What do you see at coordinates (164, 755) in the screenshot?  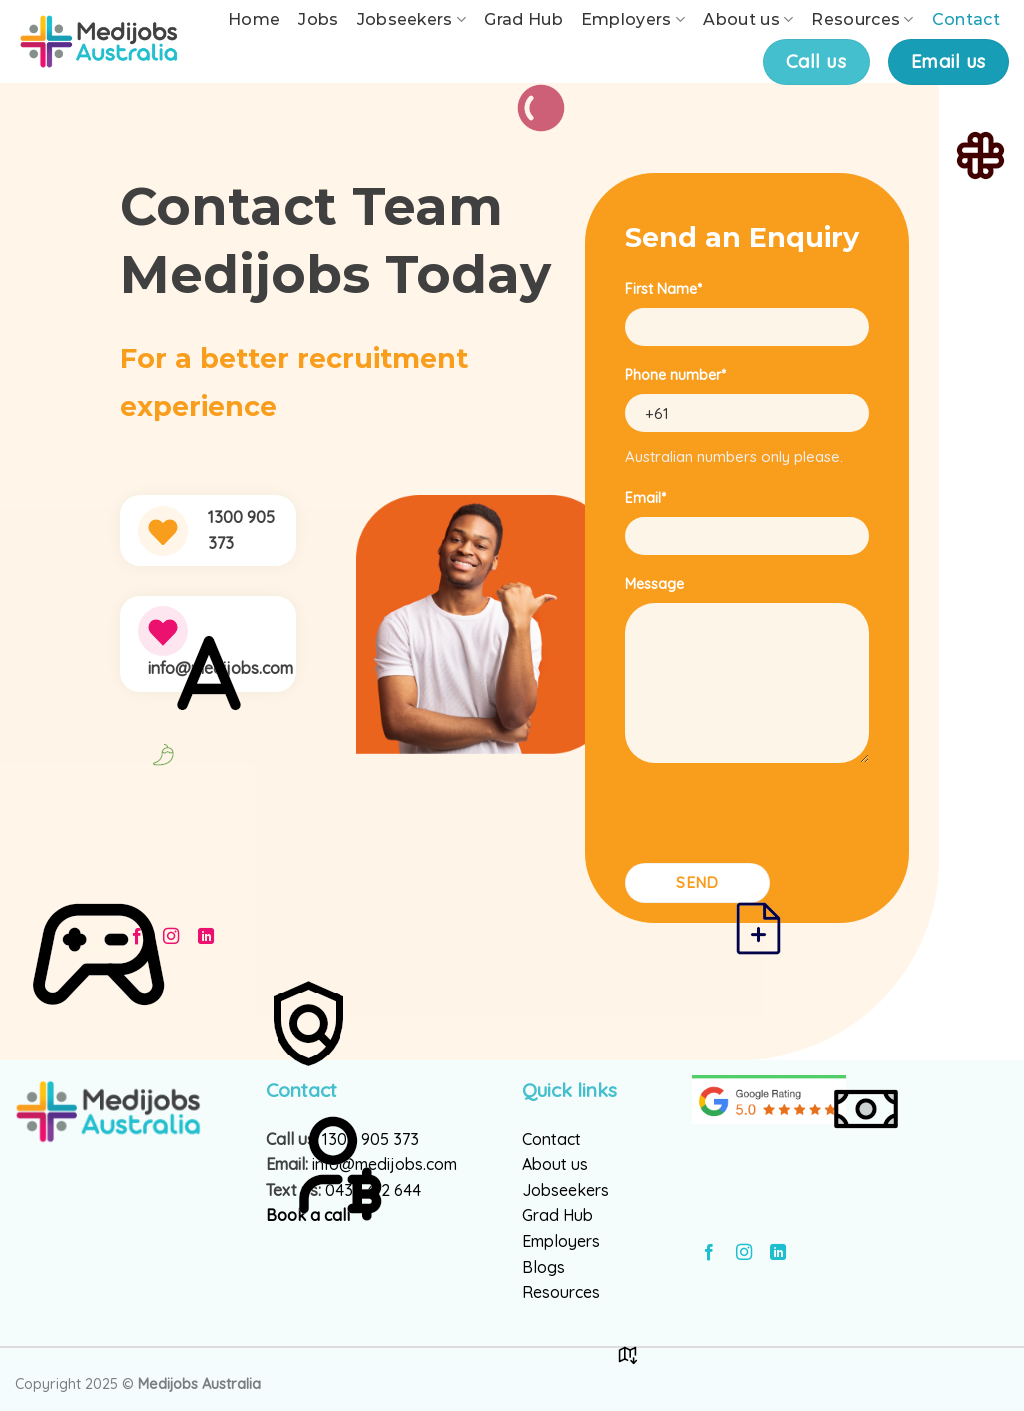 I see `indicates spicy food or heat level` at bounding box center [164, 755].